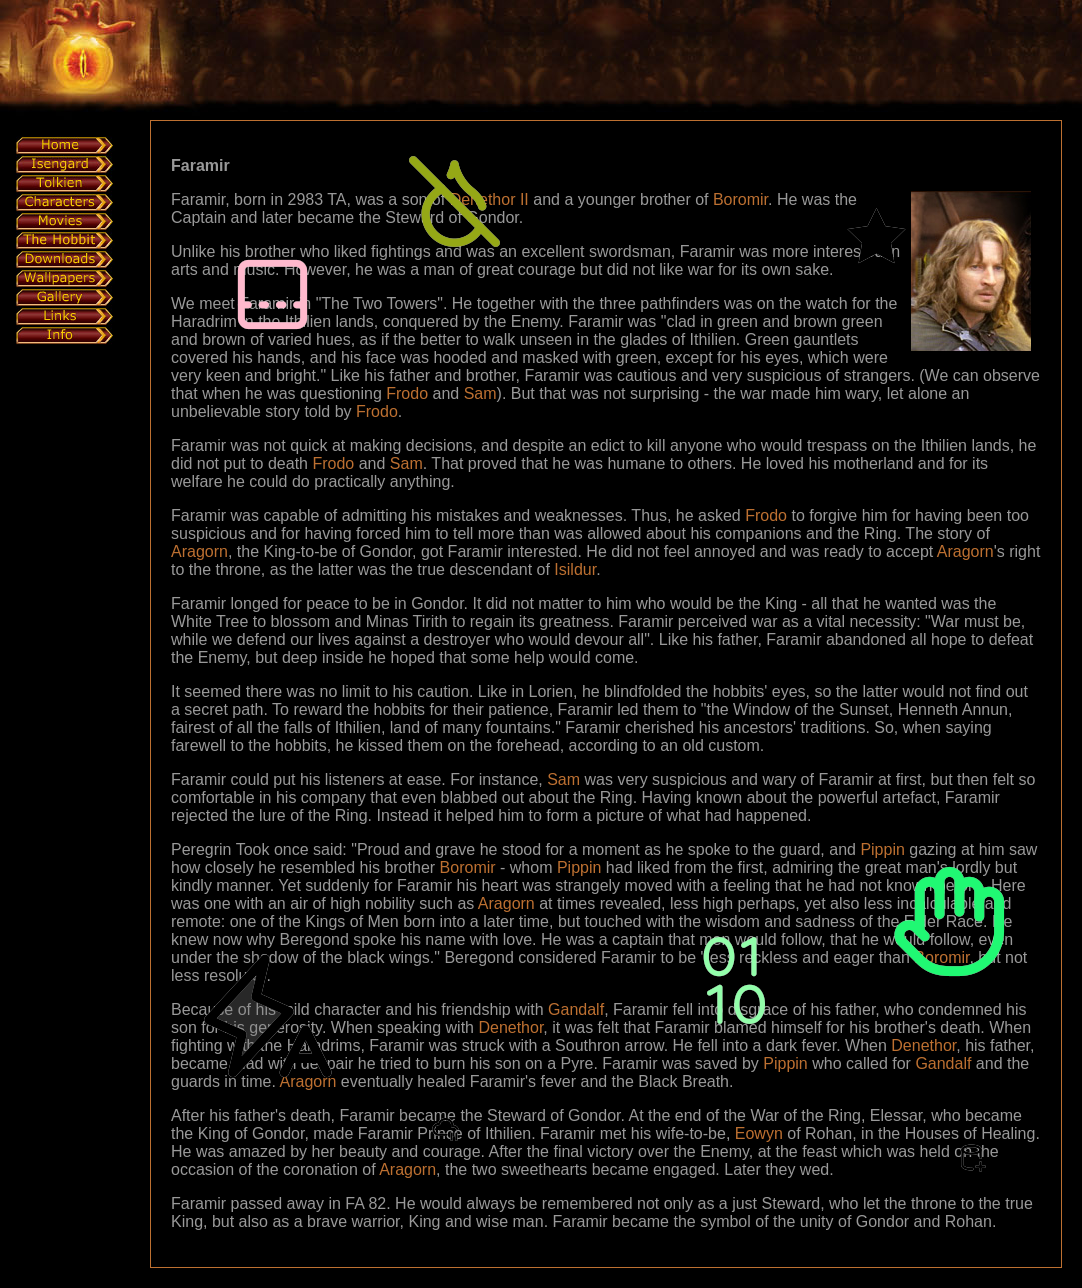  What do you see at coordinates (876, 238) in the screenshot?
I see `add item to favorites` at bounding box center [876, 238].